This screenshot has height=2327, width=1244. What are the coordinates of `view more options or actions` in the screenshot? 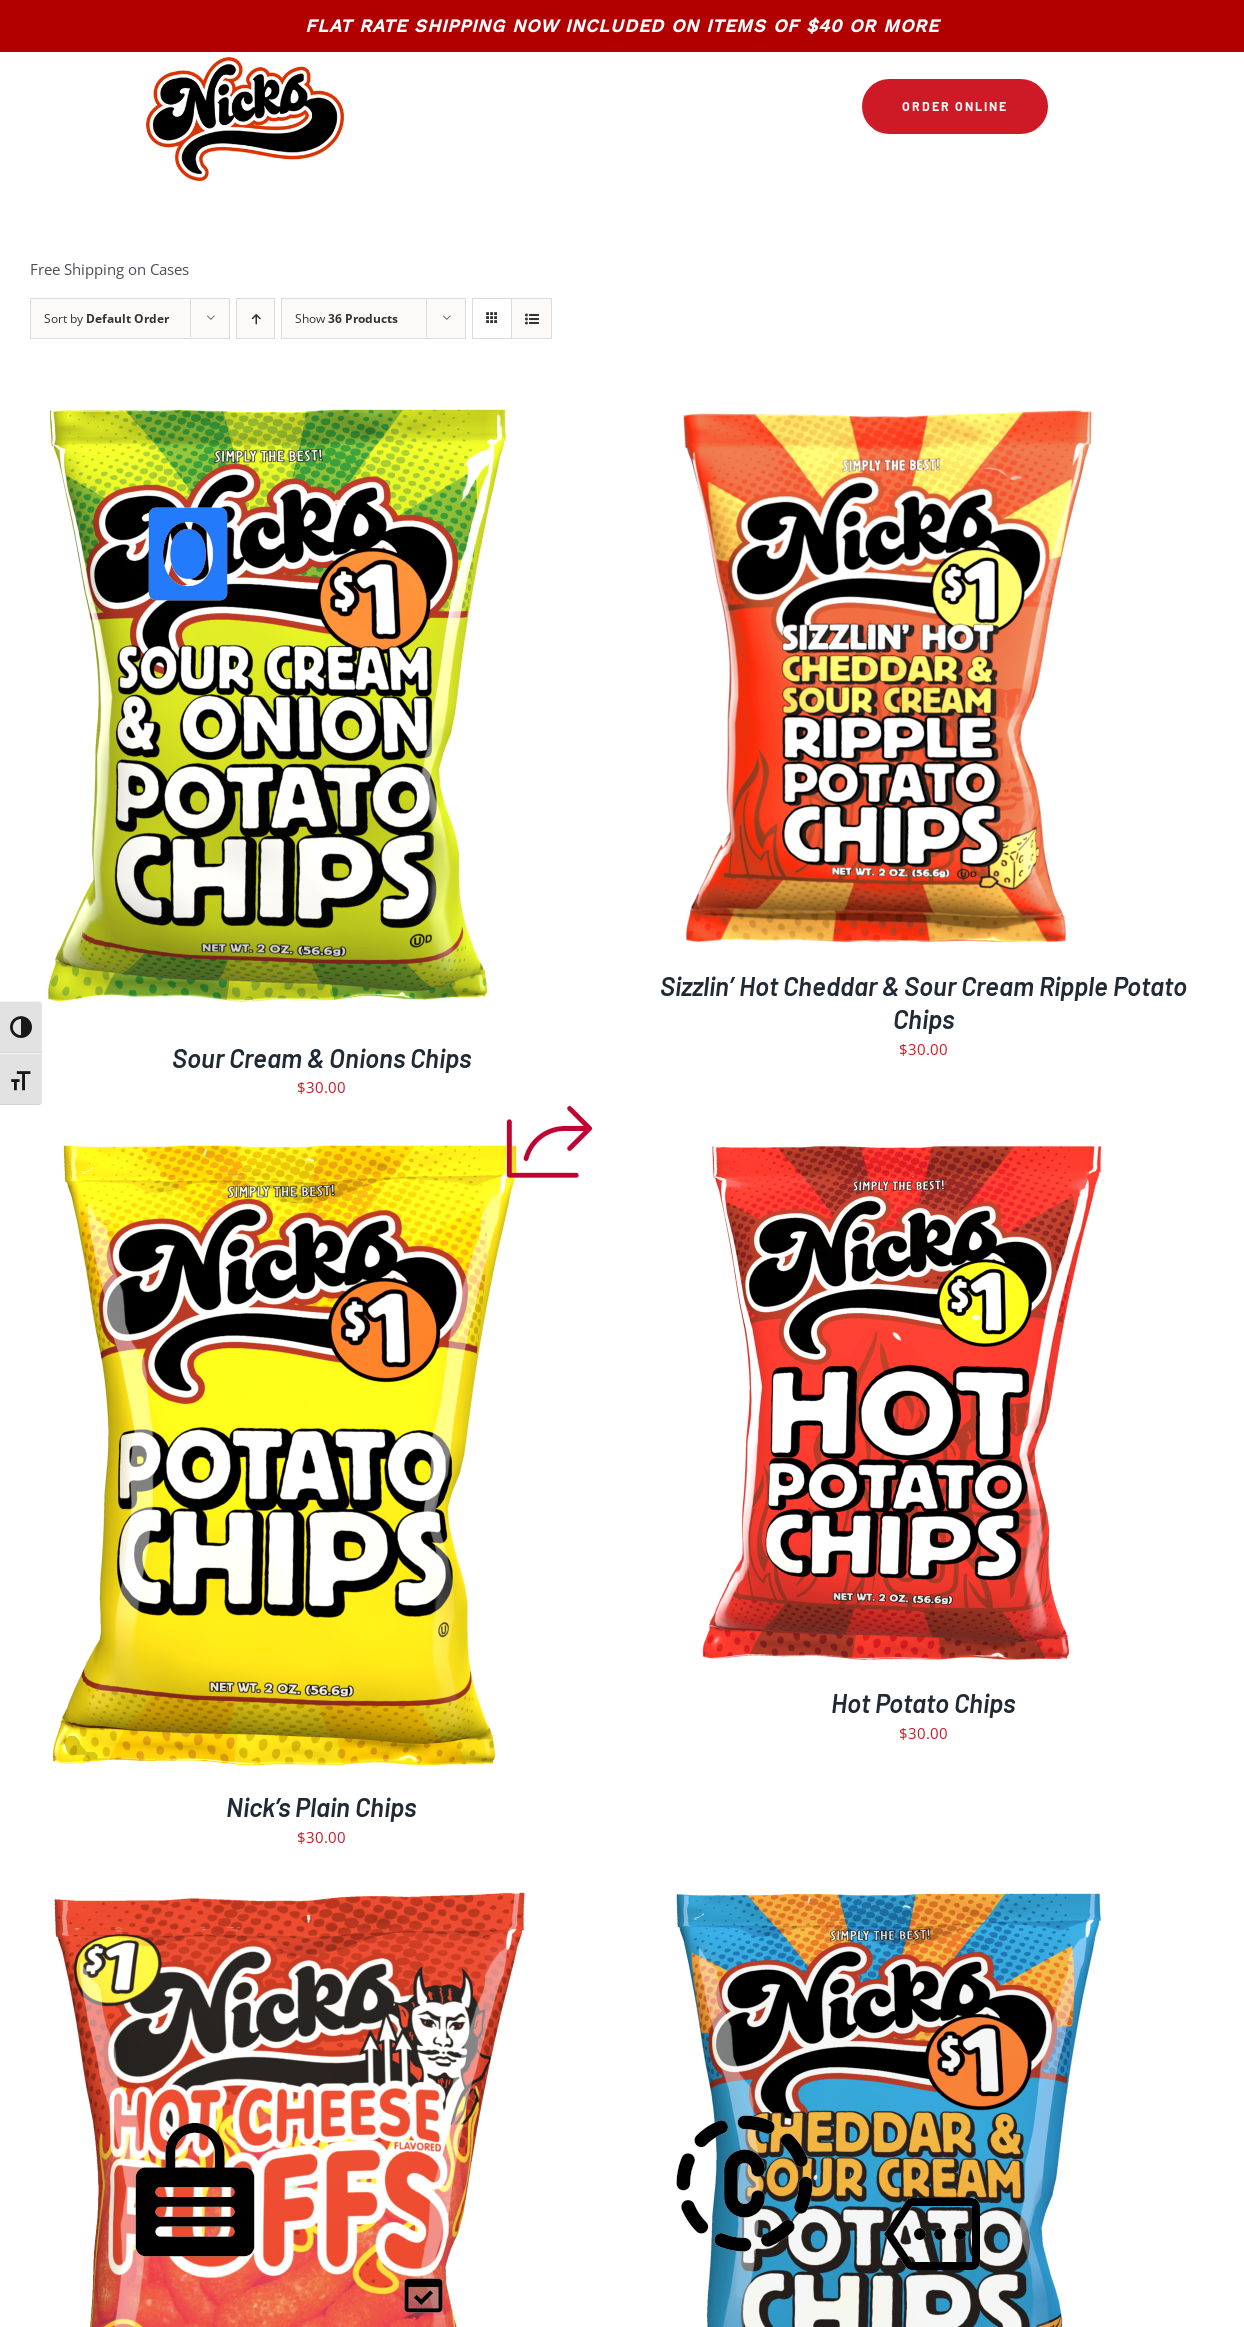 It's located at (932, 2234).